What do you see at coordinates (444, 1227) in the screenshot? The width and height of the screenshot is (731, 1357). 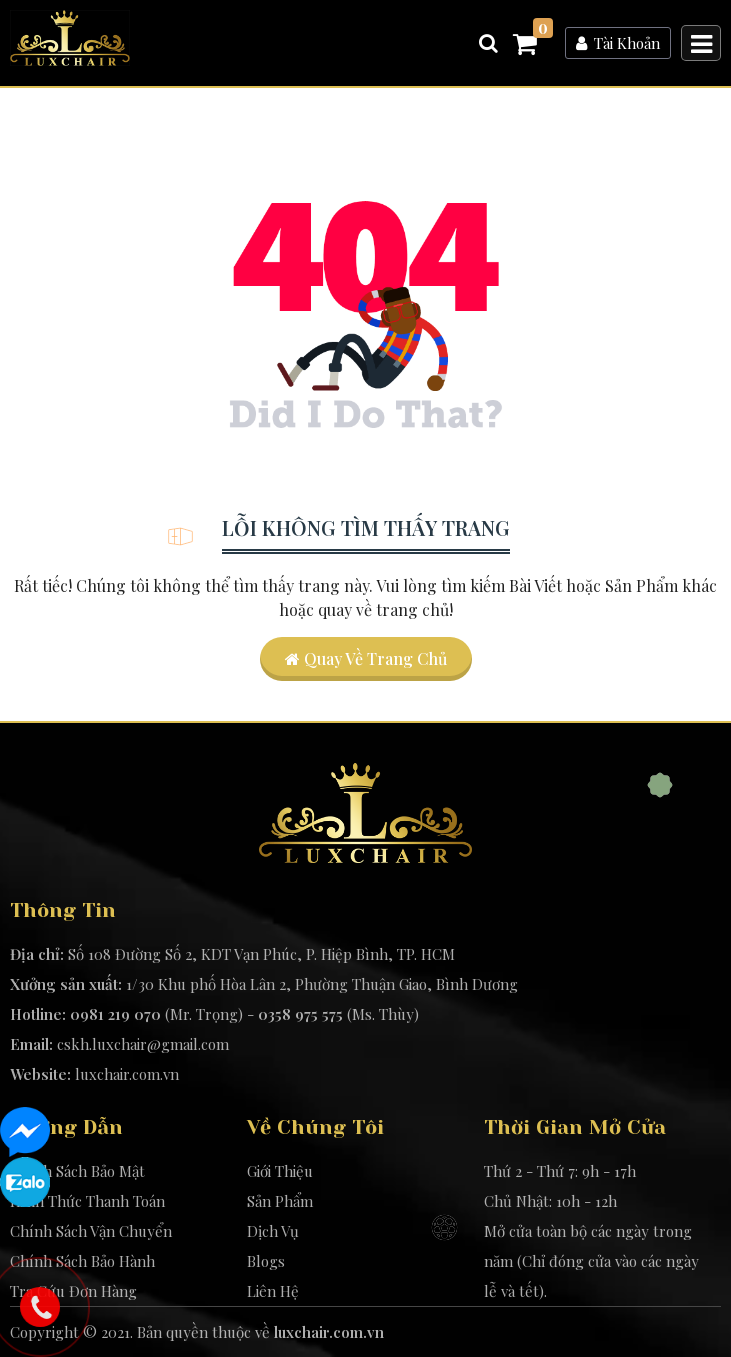 I see `access soccer or football content` at bounding box center [444, 1227].